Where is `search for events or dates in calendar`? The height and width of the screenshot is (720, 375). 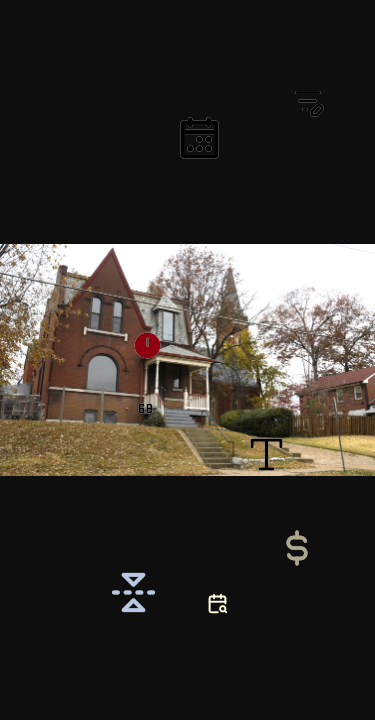 search for events or dates in calendar is located at coordinates (217, 603).